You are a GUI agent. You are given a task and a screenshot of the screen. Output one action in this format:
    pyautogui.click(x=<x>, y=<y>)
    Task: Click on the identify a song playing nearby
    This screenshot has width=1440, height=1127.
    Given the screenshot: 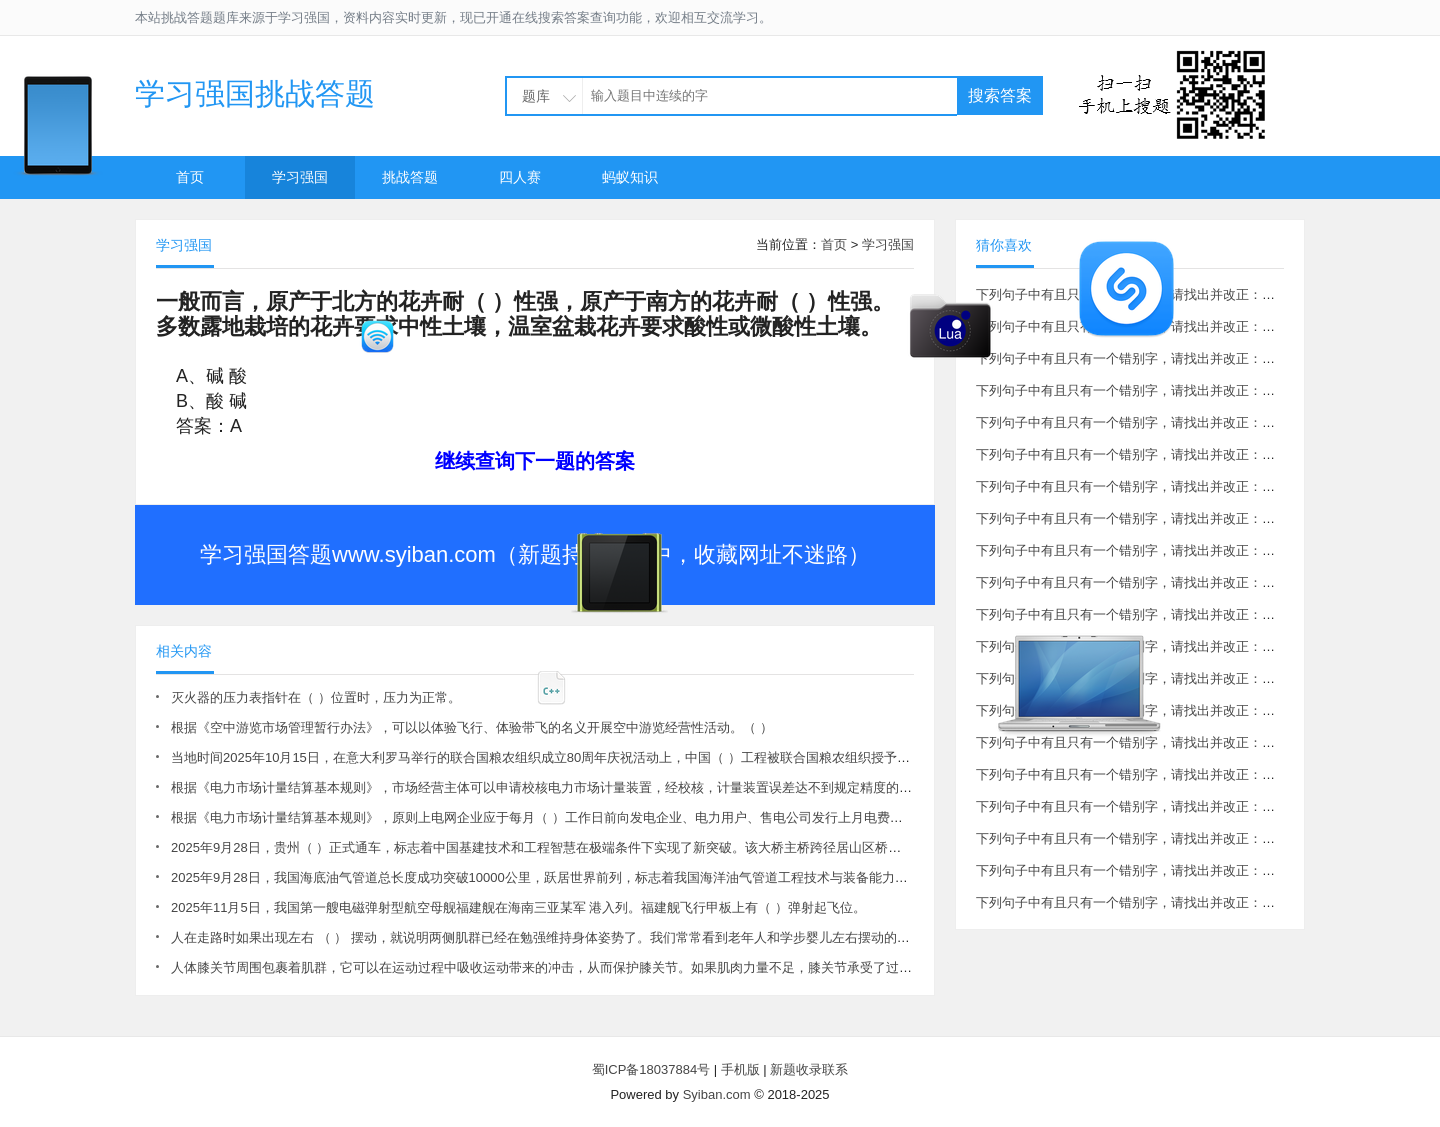 What is the action you would take?
    pyautogui.click(x=1126, y=288)
    